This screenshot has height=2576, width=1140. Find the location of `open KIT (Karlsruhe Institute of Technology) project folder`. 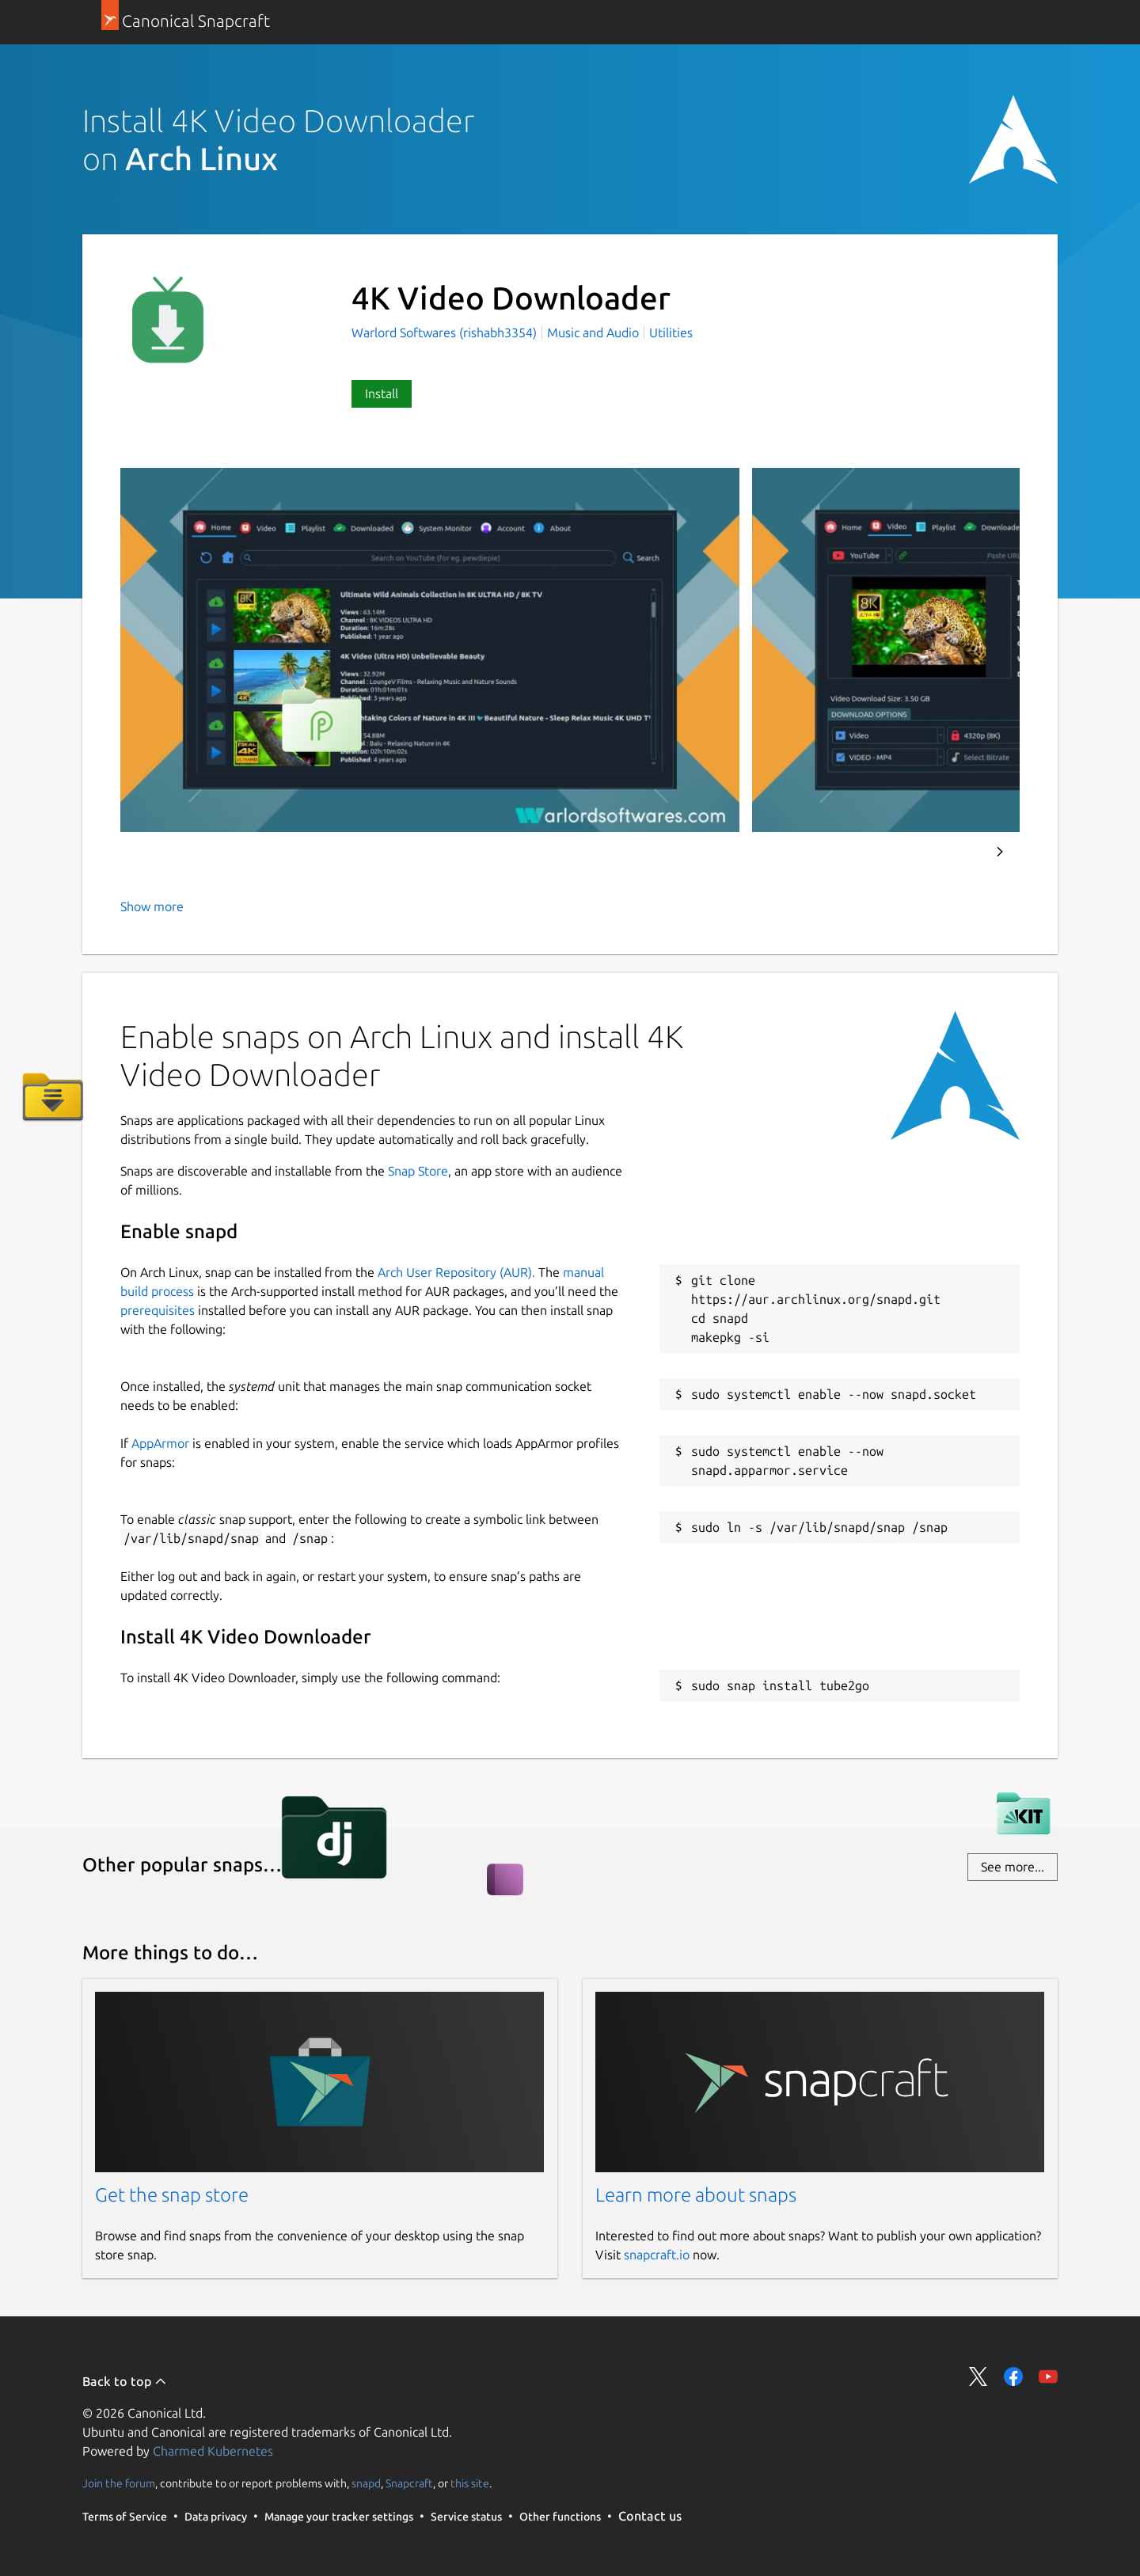

open KIT (Karlsruhe Institute of Technology) project folder is located at coordinates (1023, 1814).